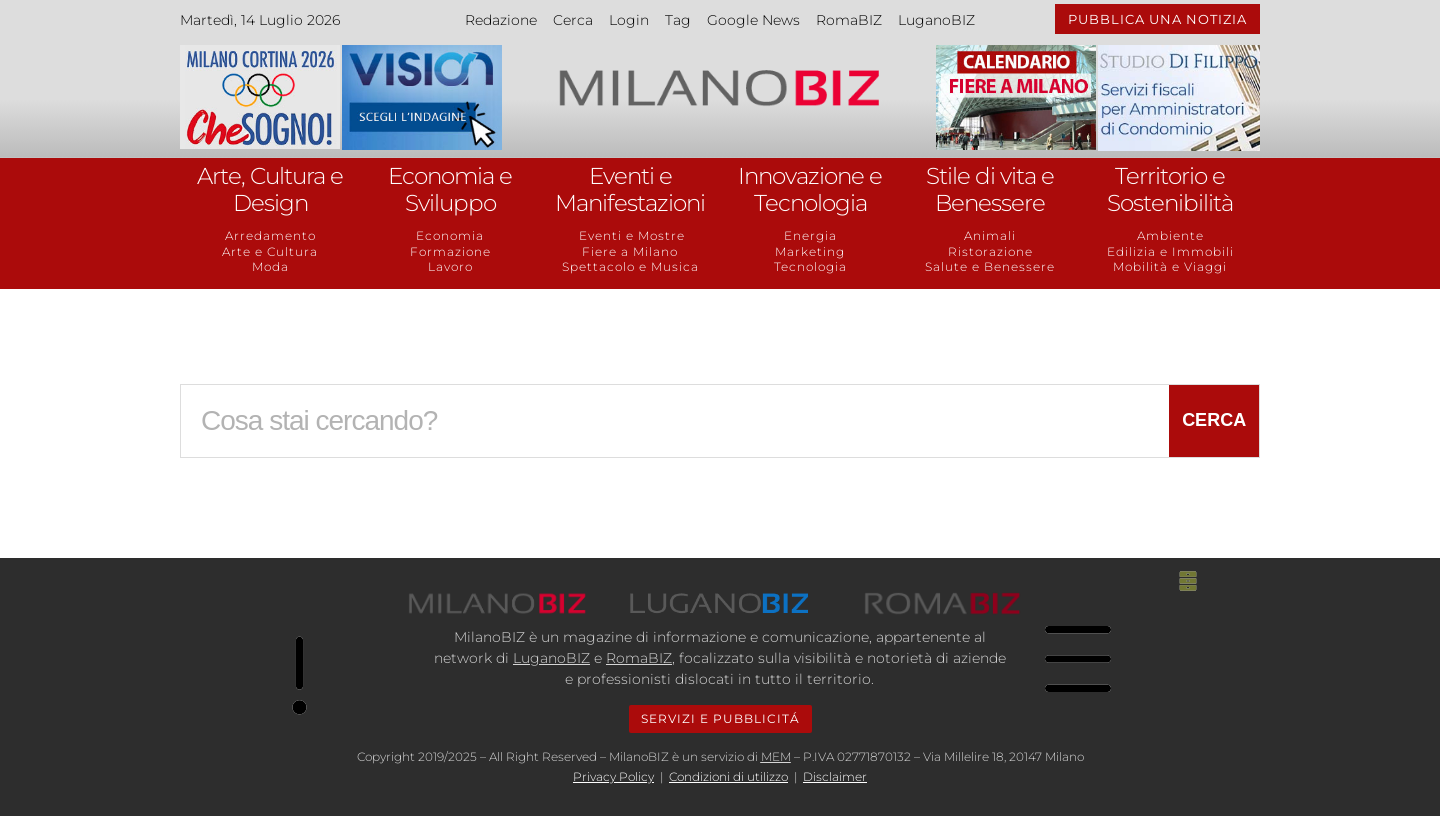 The height and width of the screenshot is (816, 1440). I want to click on indicates an alert or warning that requires attention, so click(299, 675).